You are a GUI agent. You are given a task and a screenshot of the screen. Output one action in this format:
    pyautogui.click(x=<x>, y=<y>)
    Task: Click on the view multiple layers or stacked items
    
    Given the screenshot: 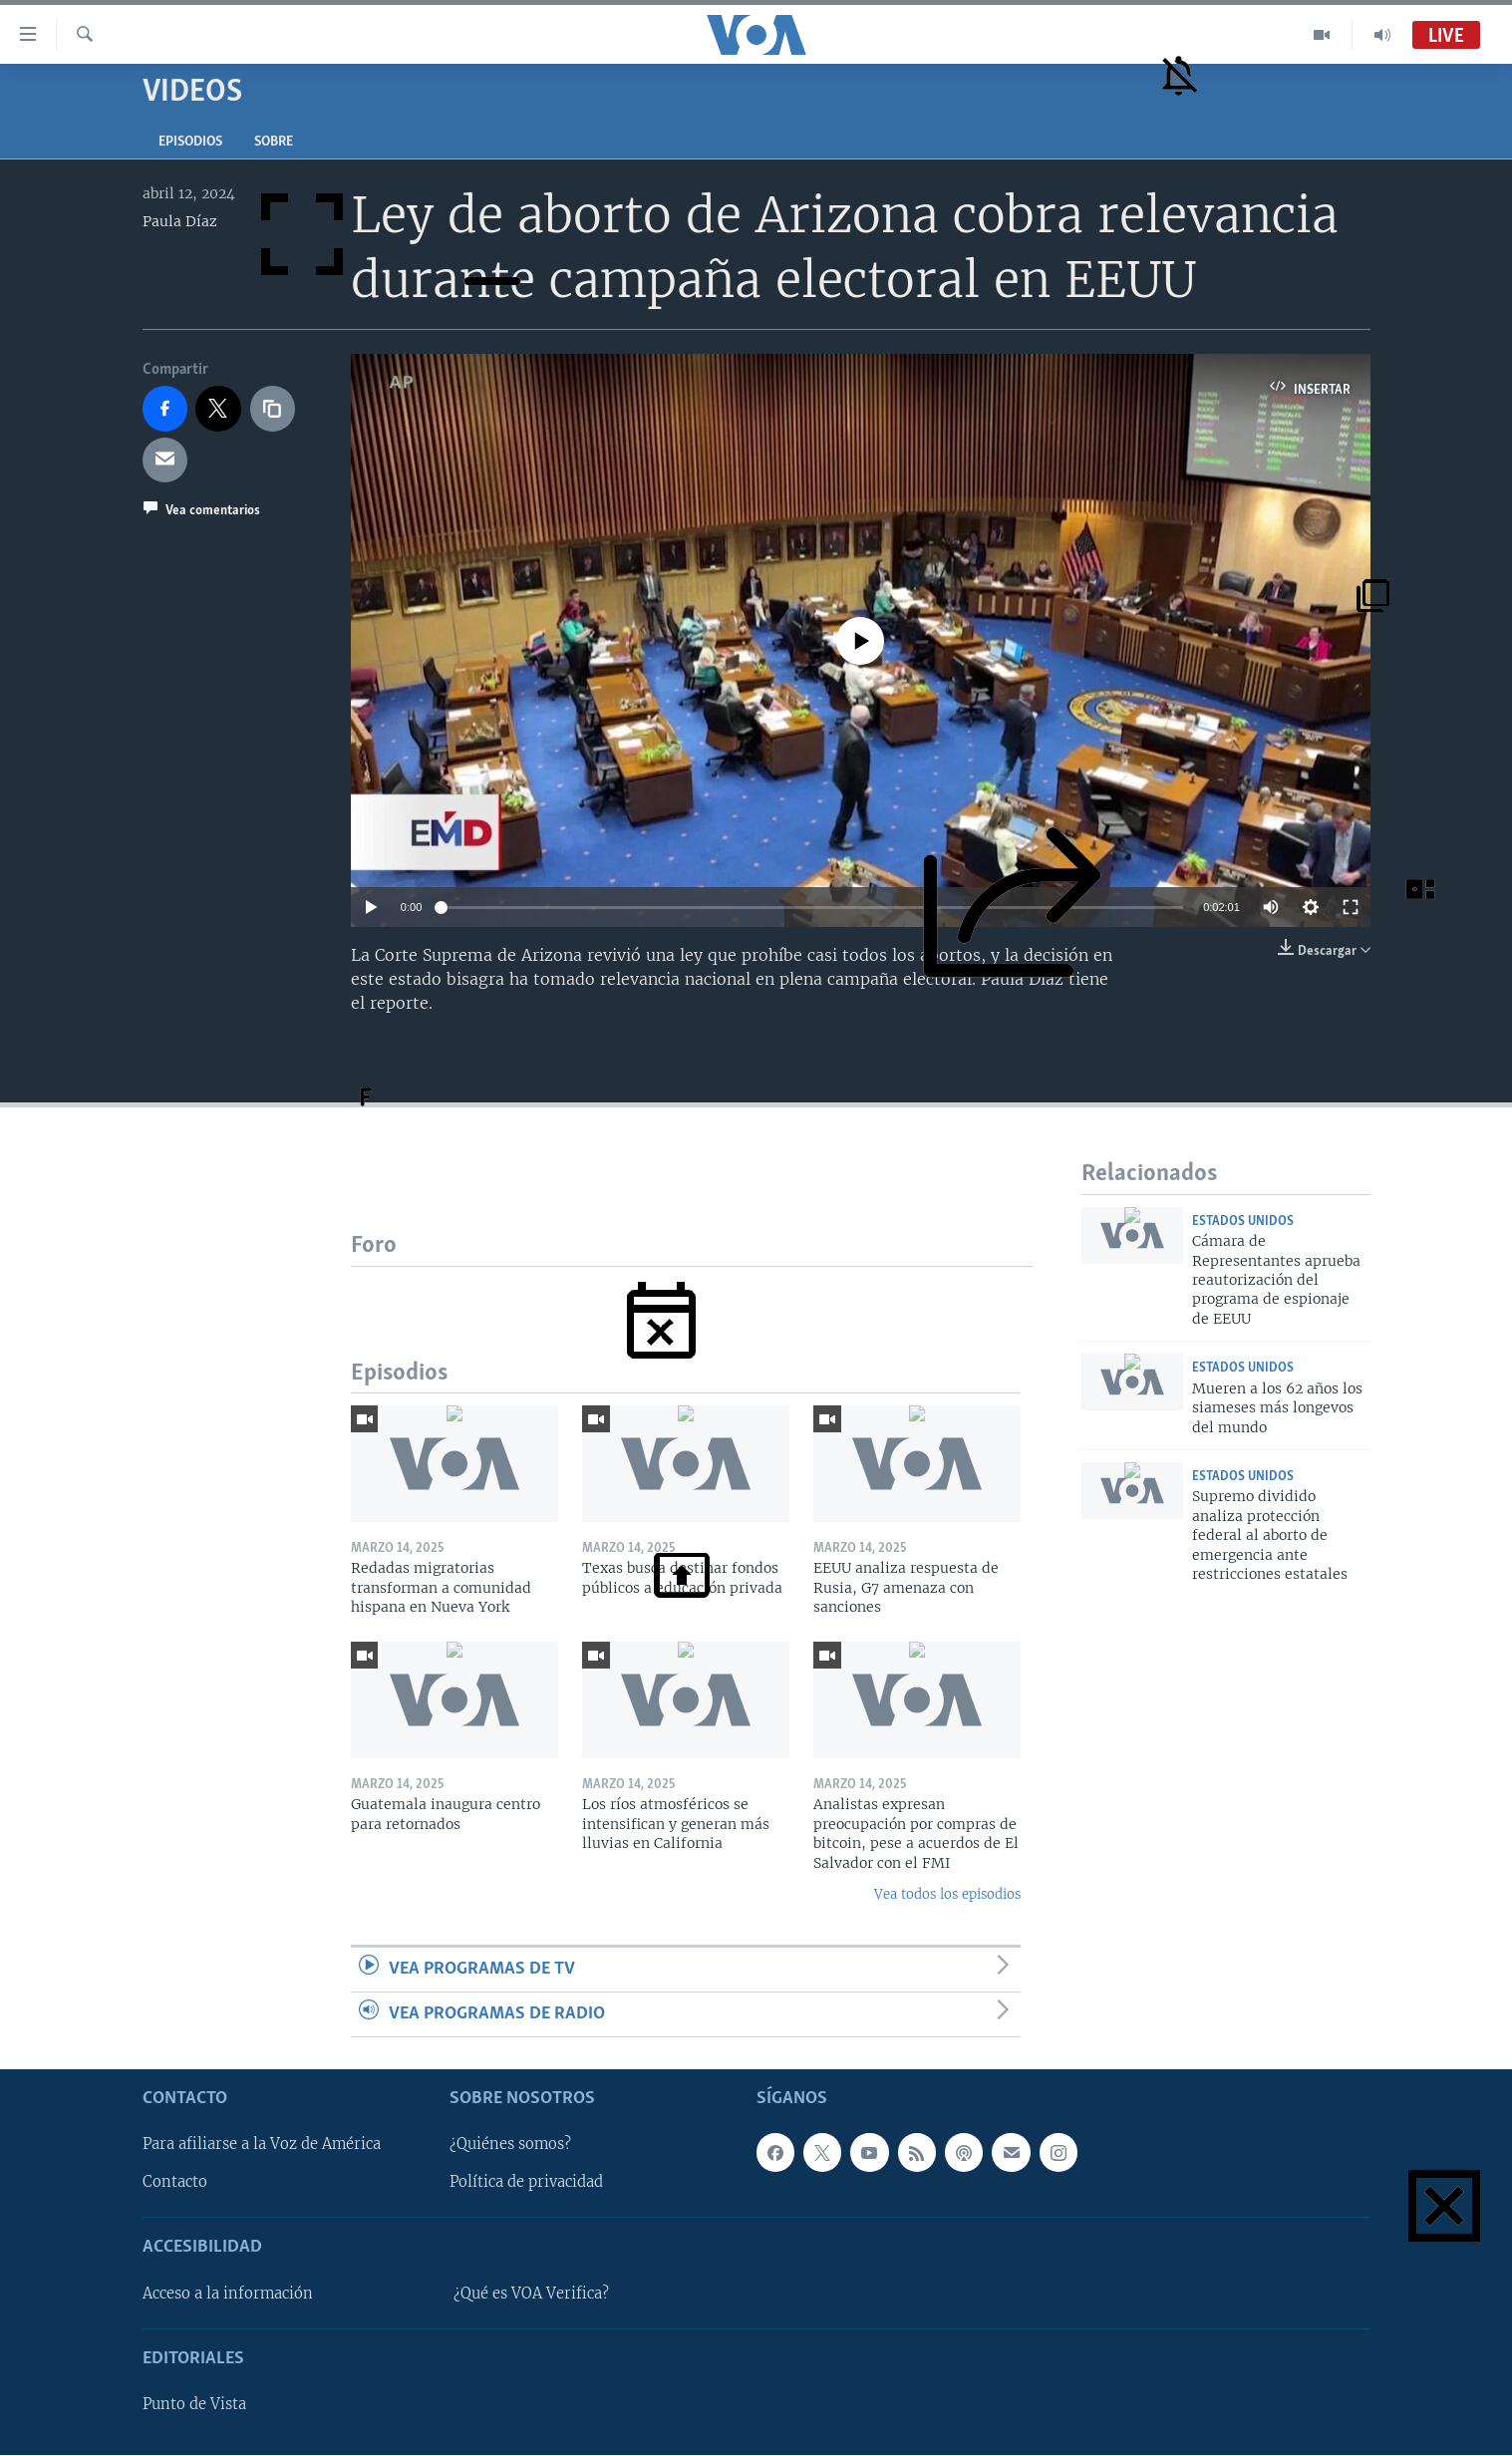 What is the action you would take?
    pyautogui.click(x=1373, y=596)
    